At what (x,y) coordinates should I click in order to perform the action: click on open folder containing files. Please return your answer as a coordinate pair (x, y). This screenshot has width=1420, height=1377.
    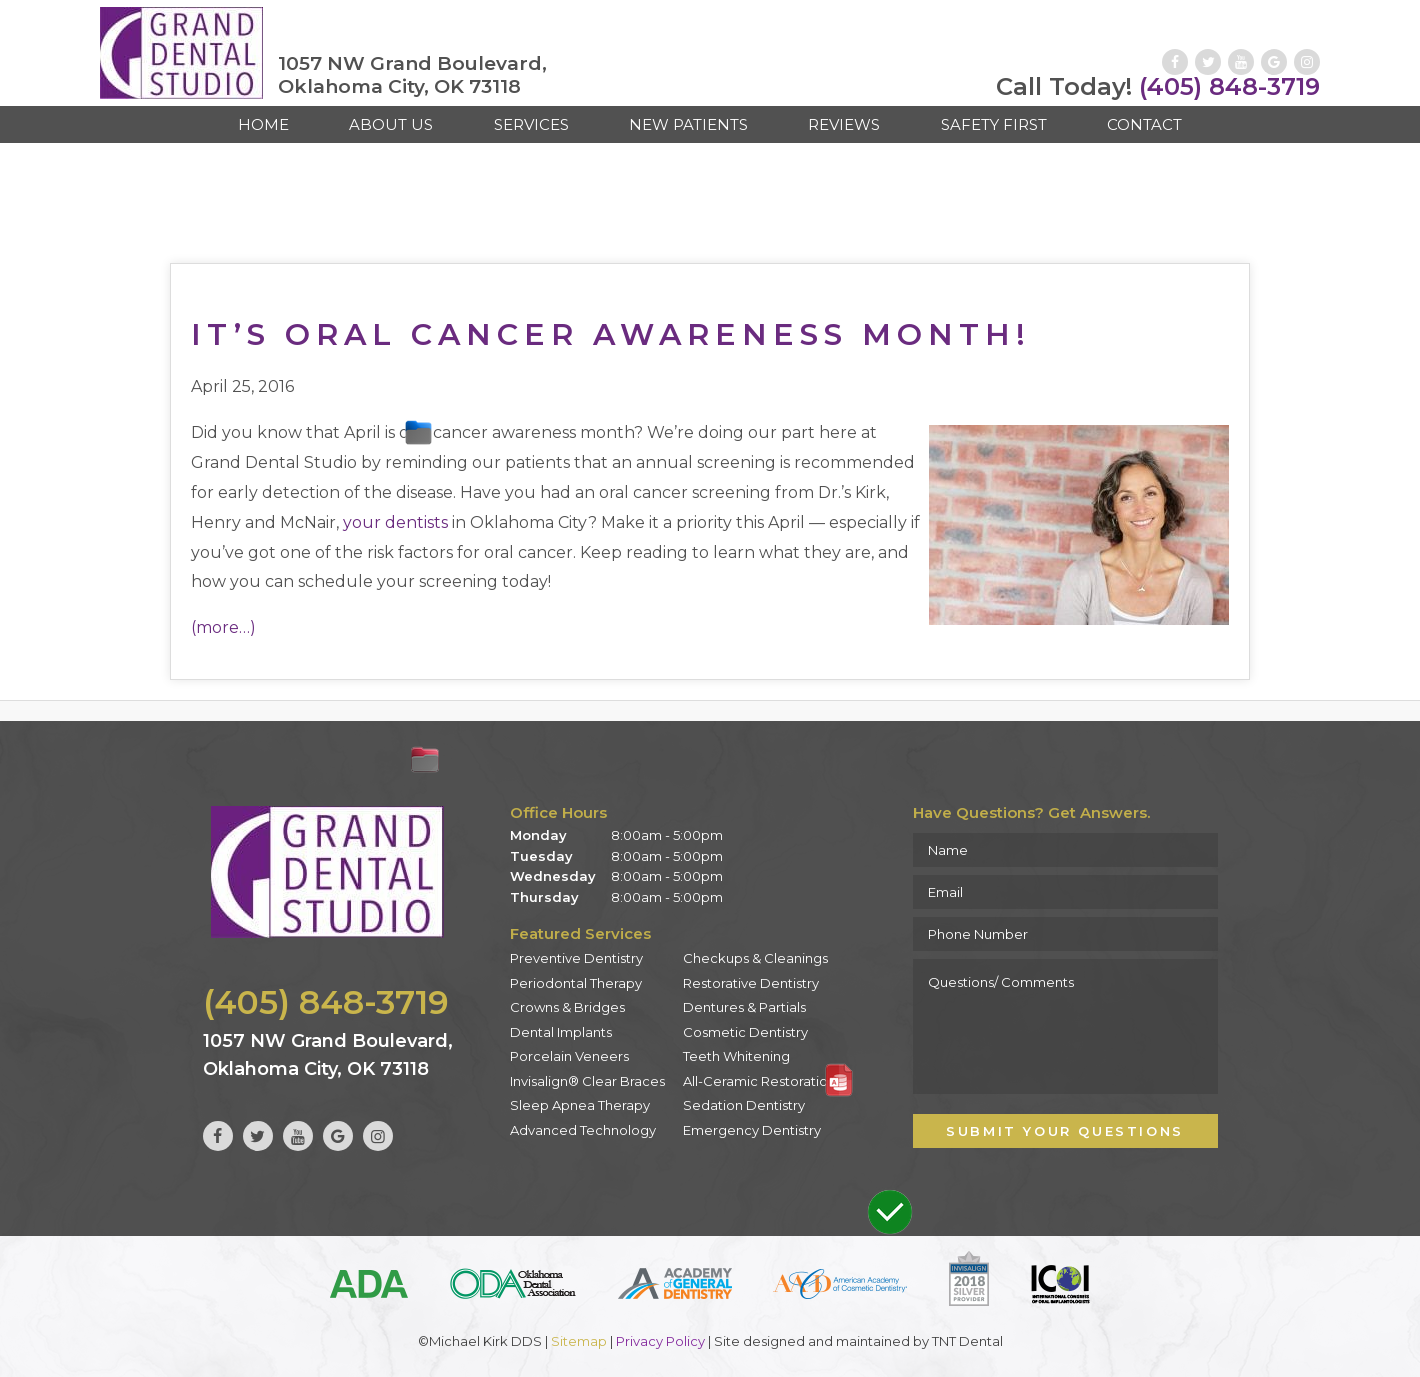
    Looking at the image, I should click on (418, 432).